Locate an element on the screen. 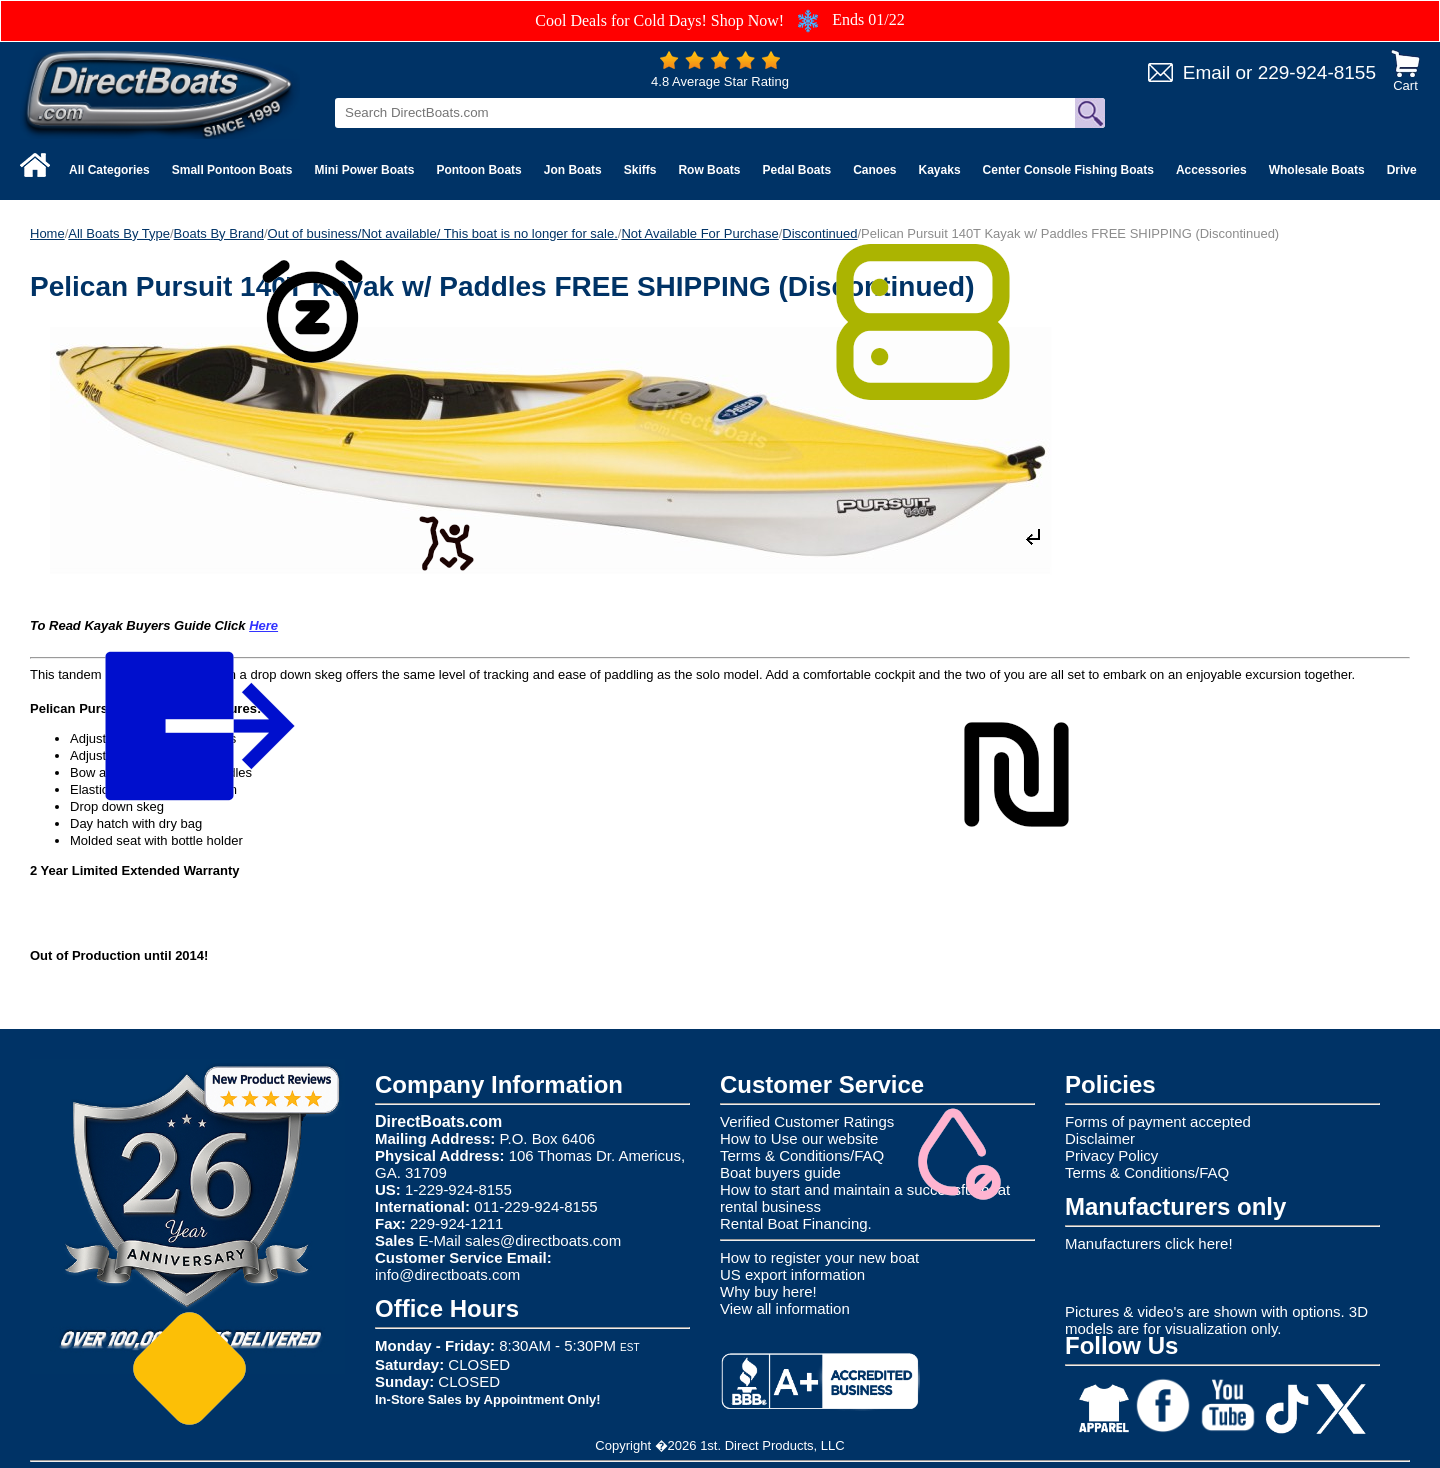 The image size is (1440, 1468). cliff jumping or adventure activity is located at coordinates (446, 543).